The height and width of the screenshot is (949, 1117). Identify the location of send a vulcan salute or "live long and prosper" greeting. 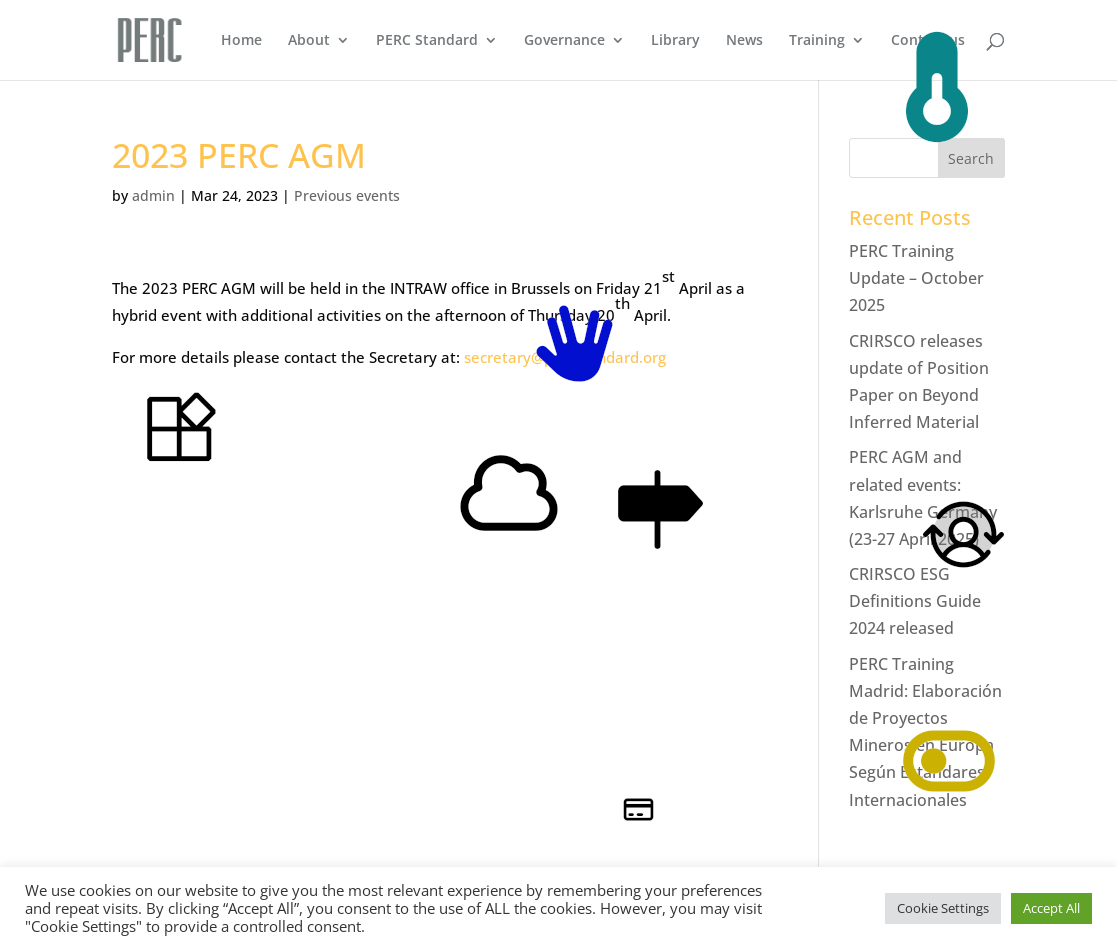
(574, 343).